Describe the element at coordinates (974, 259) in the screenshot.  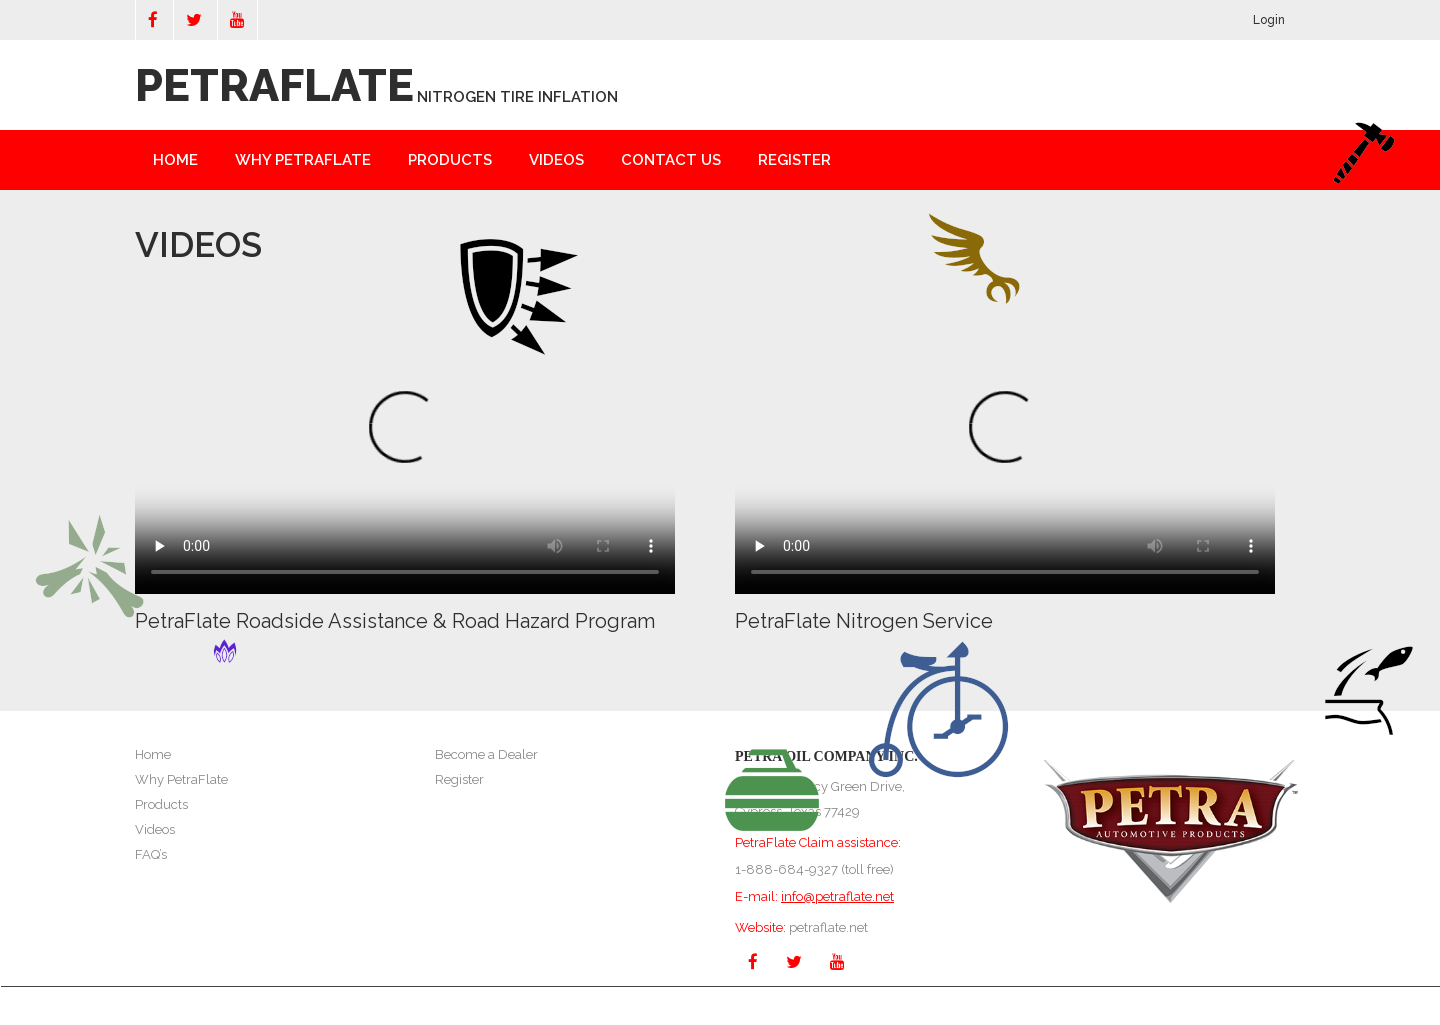
I see `speed boost or agility power-up` at that location.